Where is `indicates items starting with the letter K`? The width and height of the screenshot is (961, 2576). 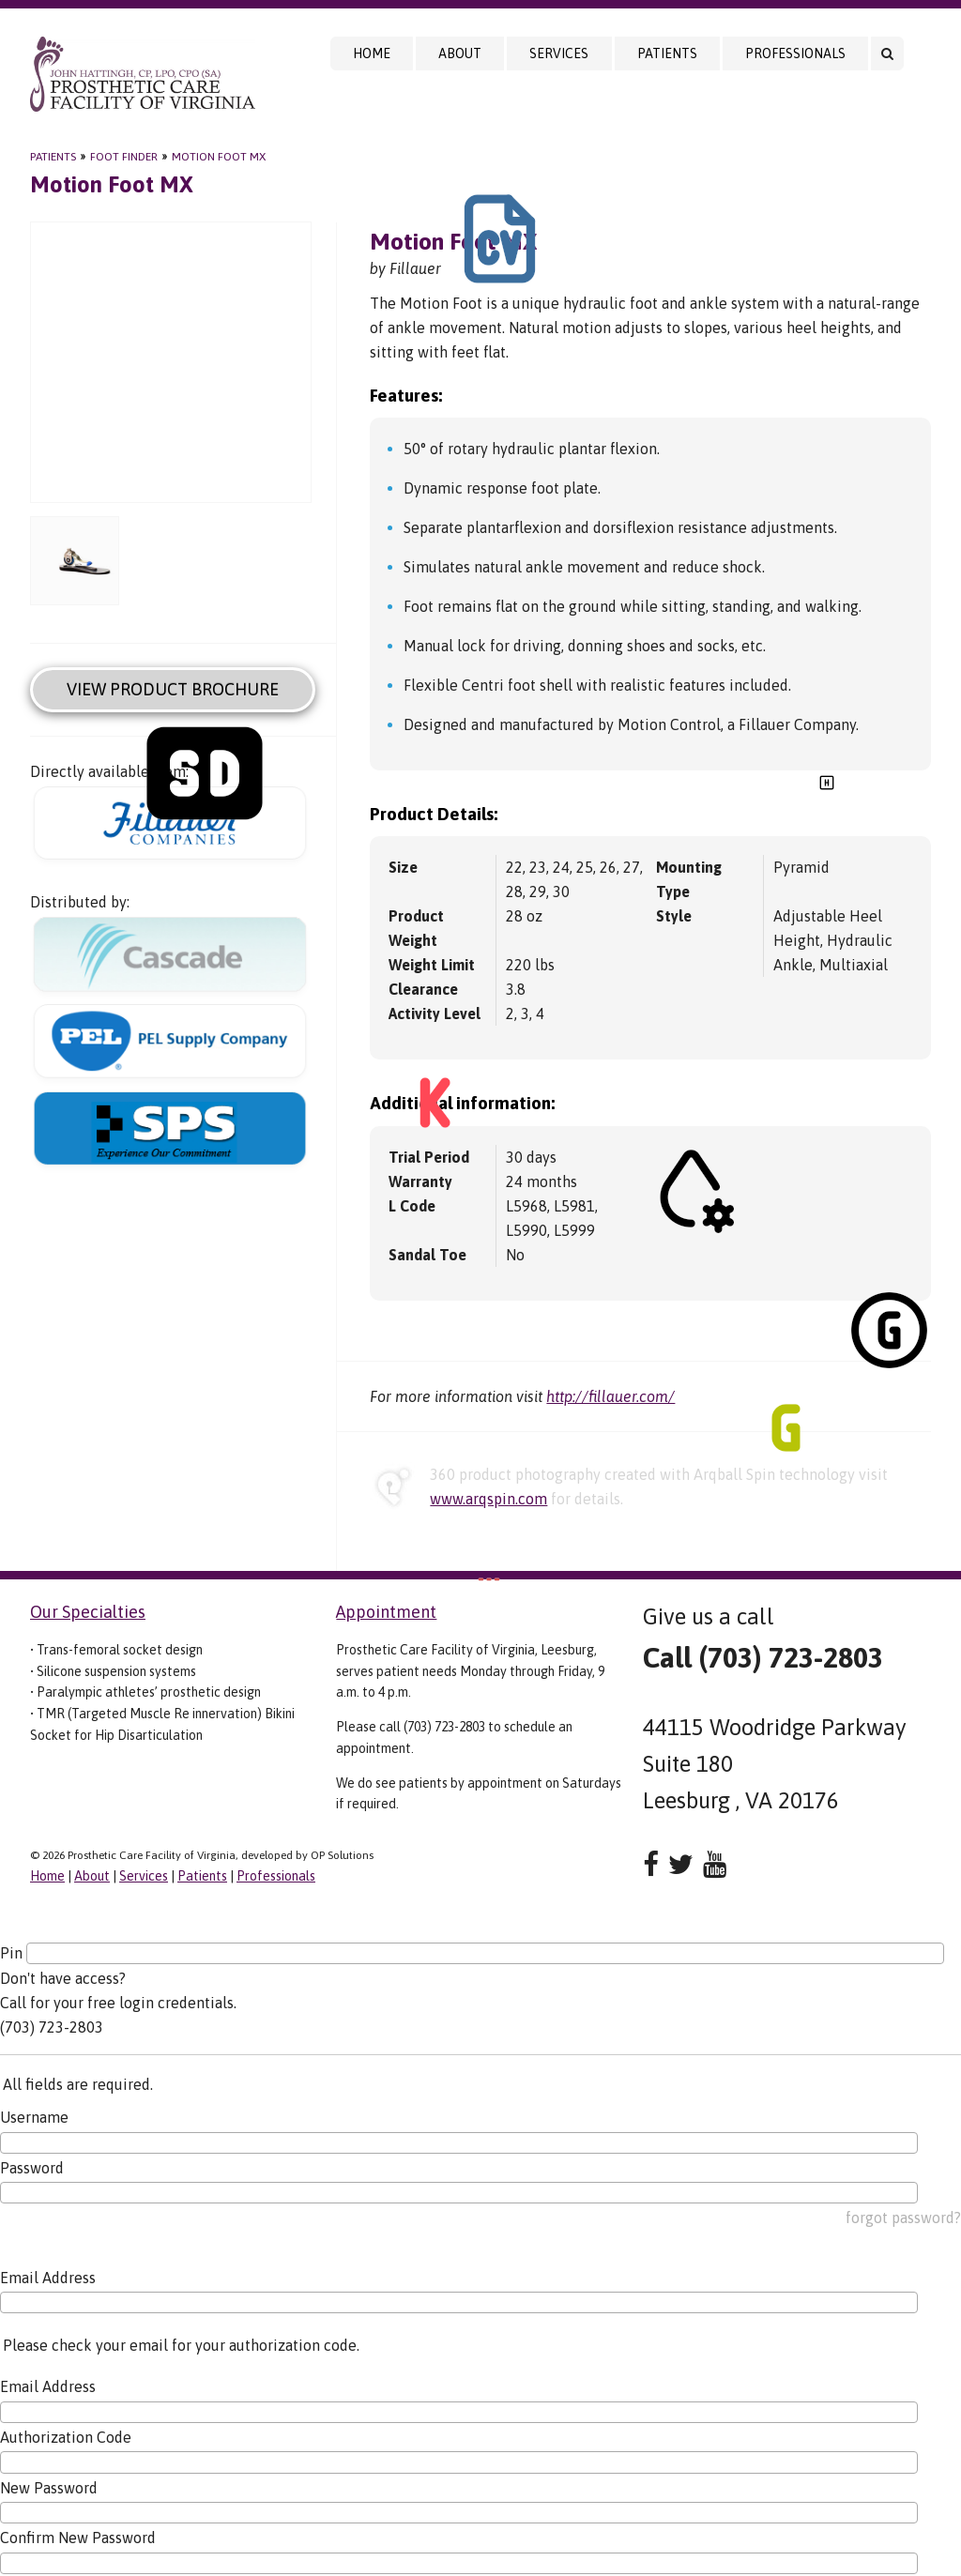
indicates items starting with the letter K is located at coordinates (433, 1103).